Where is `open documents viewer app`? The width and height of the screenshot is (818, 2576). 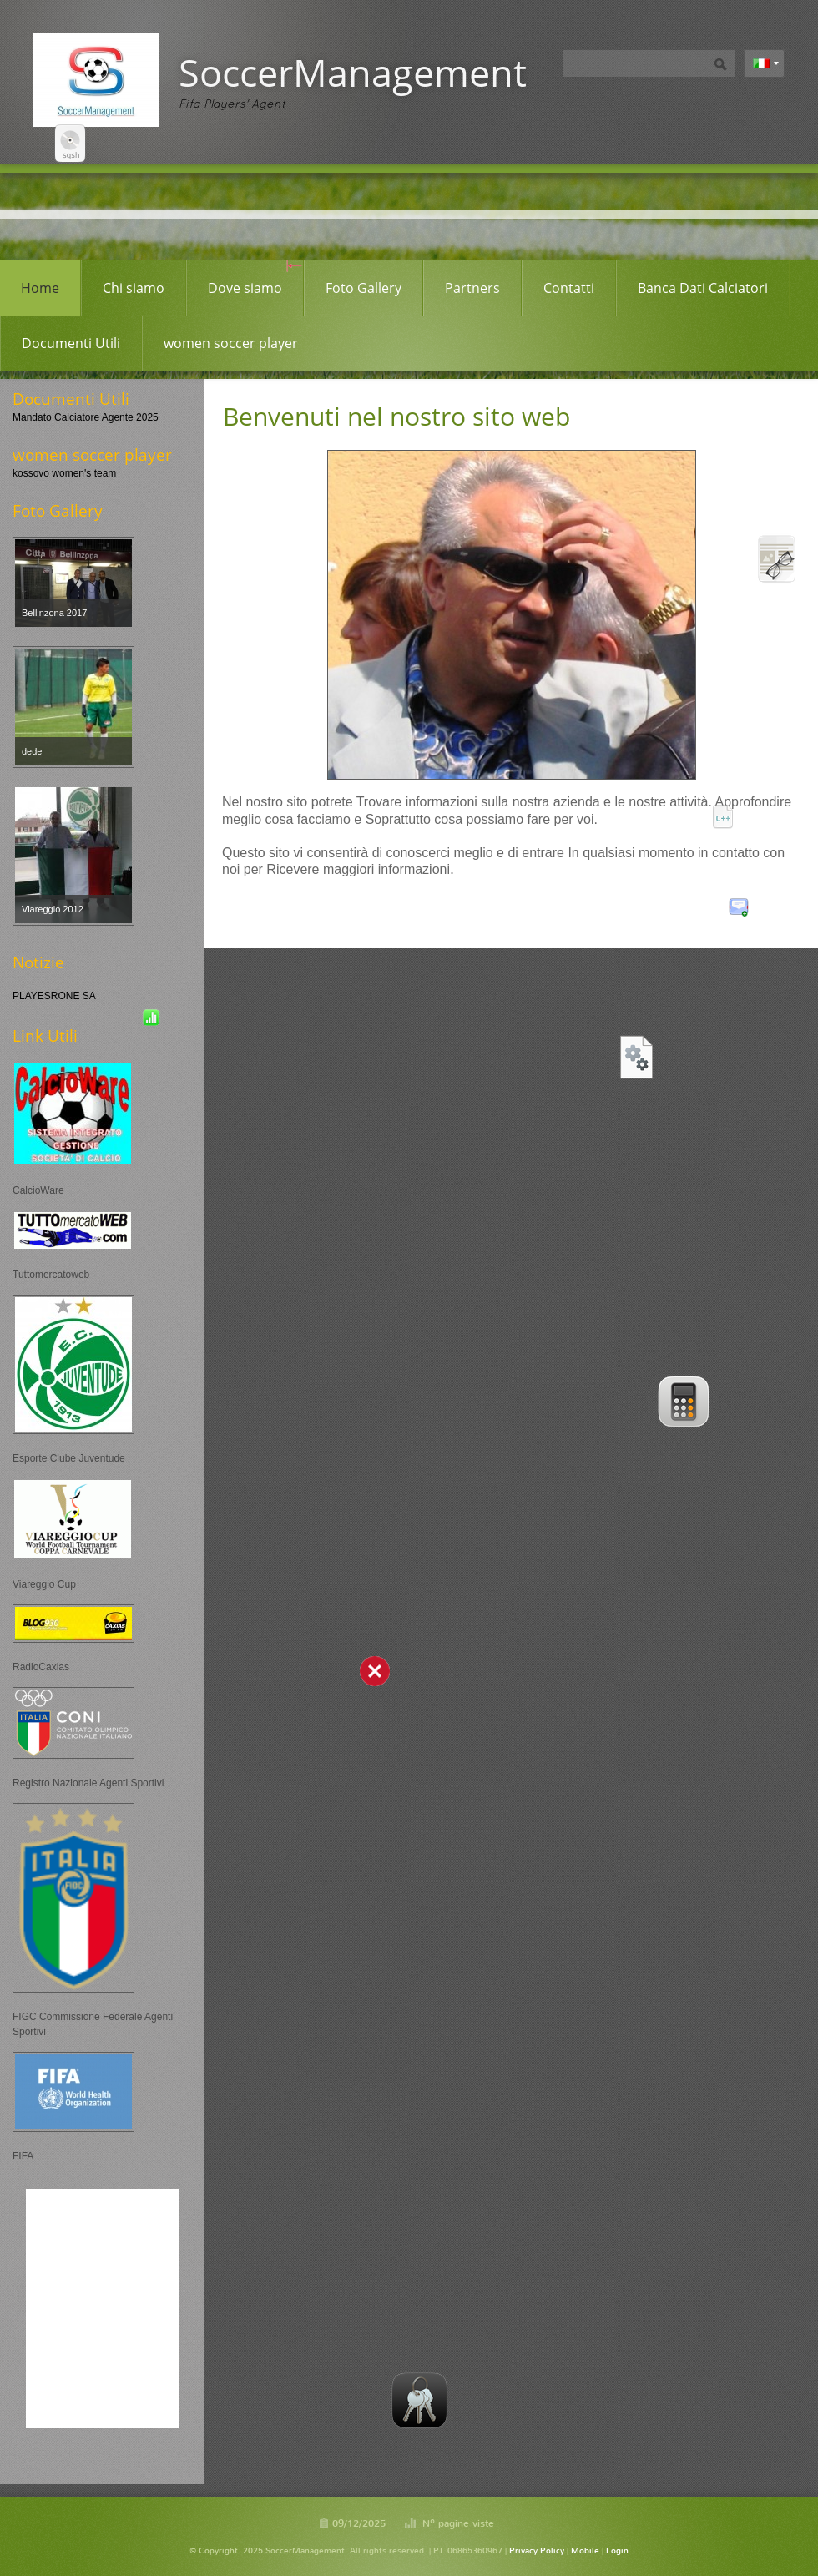
open documents viewer app is located at coordinates (776, 558).